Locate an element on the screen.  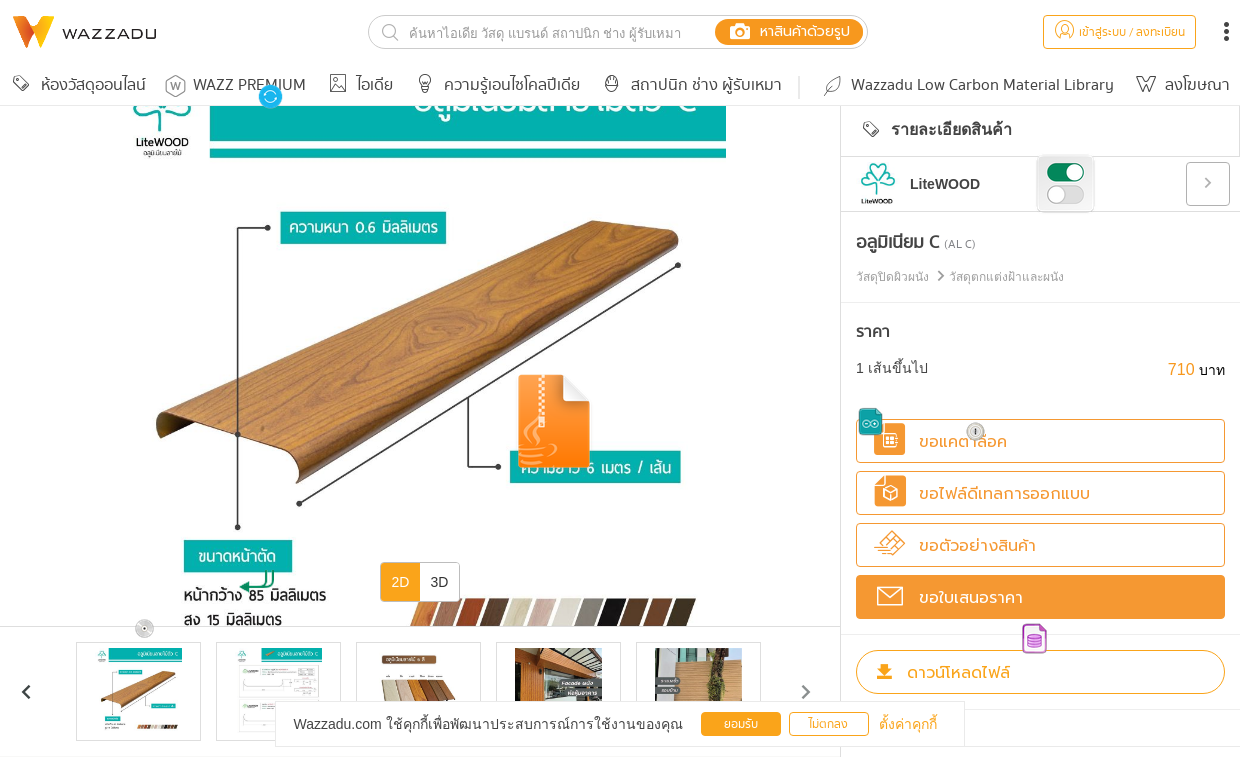
libreoffice base database template file is located at coordinates (1034, 638).